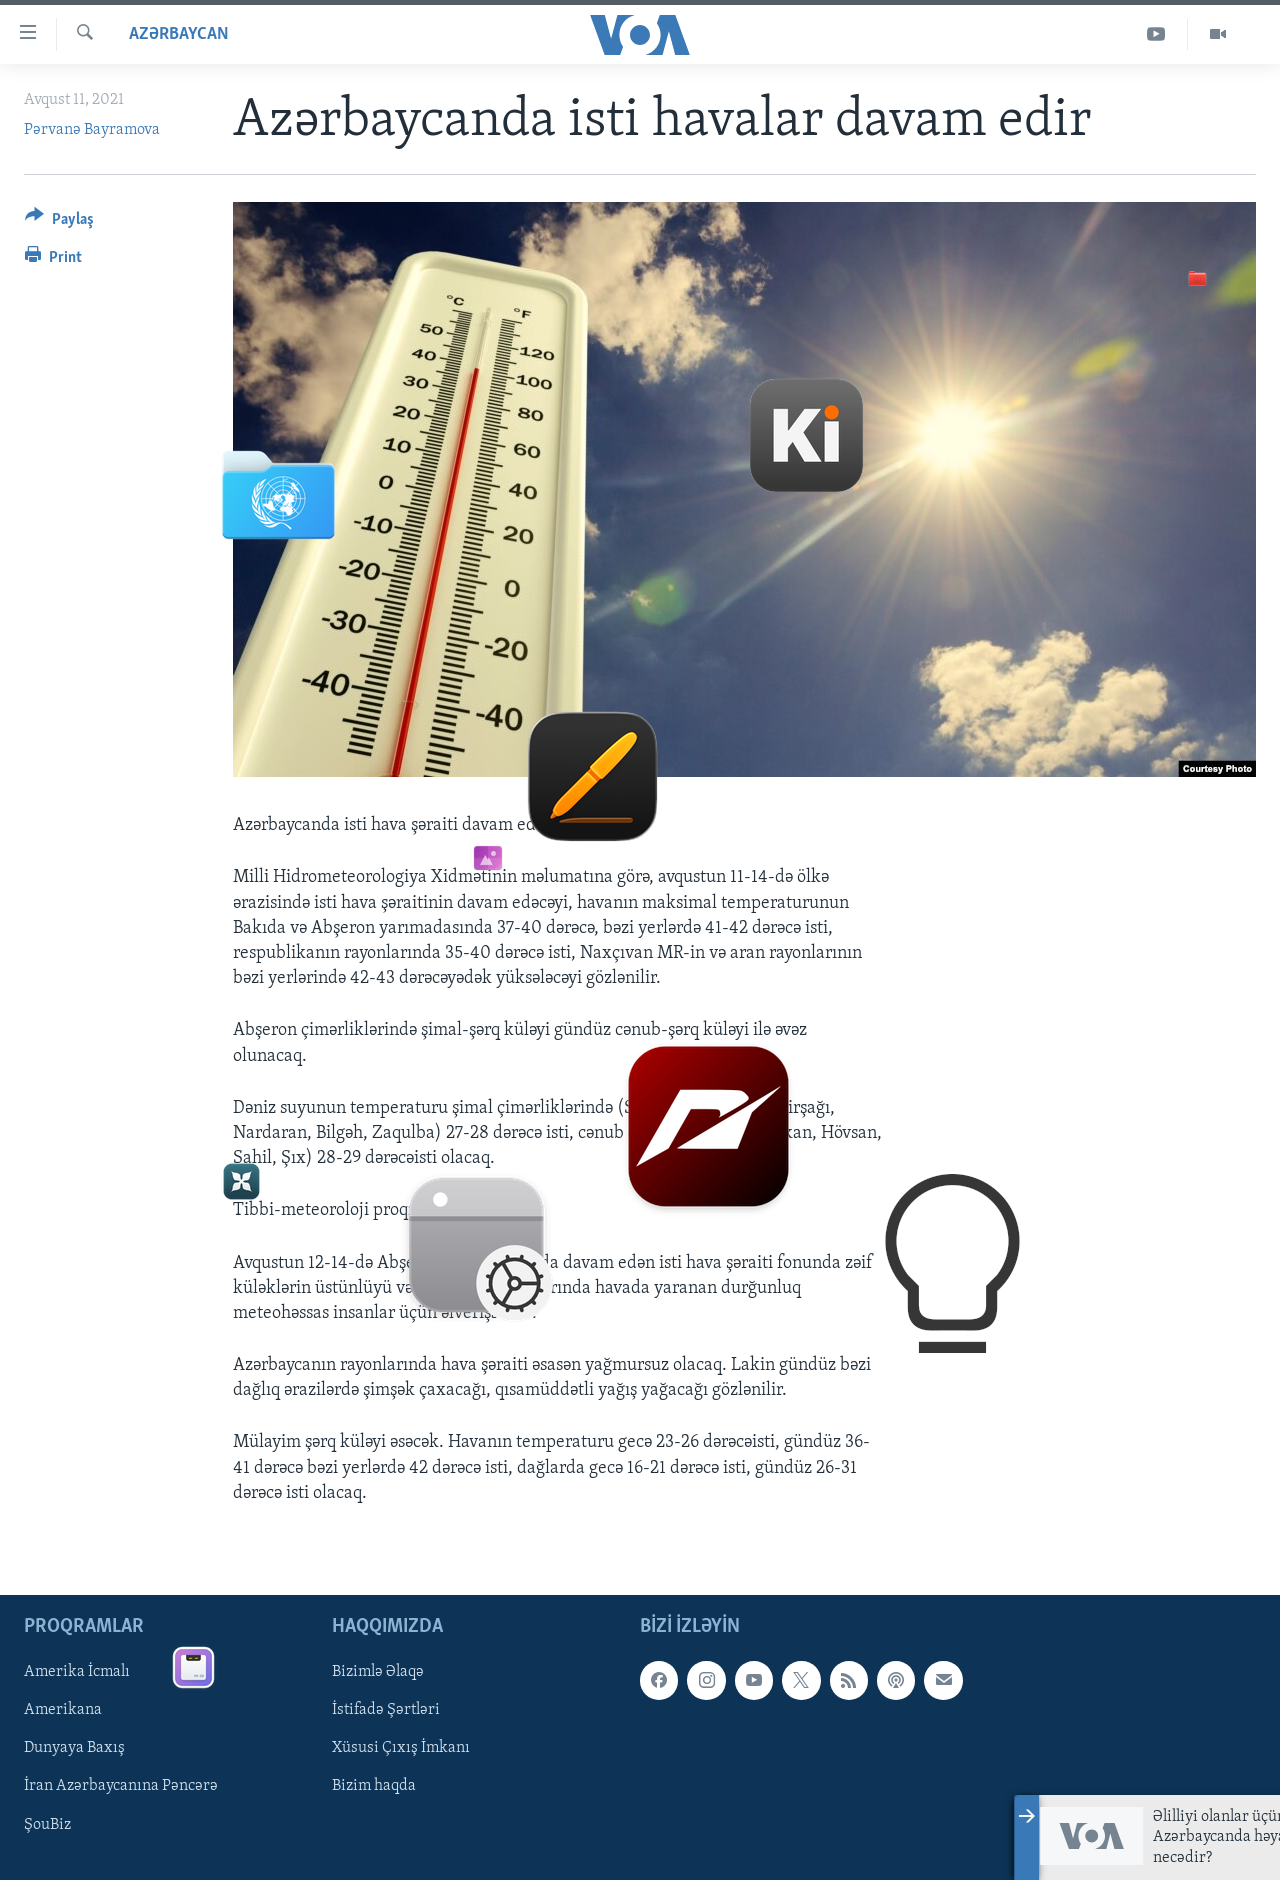  What do you see at coordinates (708, 1126) in the screenshot?
I see `launch need for speed most wanted 2` at bounding box center [708, 1126].